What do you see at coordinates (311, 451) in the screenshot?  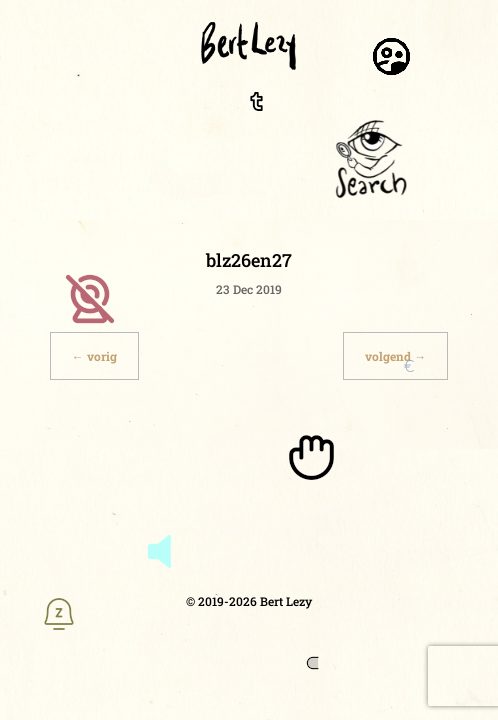 I see `drag to reorder or move an item` at bounding box center [311, 451].